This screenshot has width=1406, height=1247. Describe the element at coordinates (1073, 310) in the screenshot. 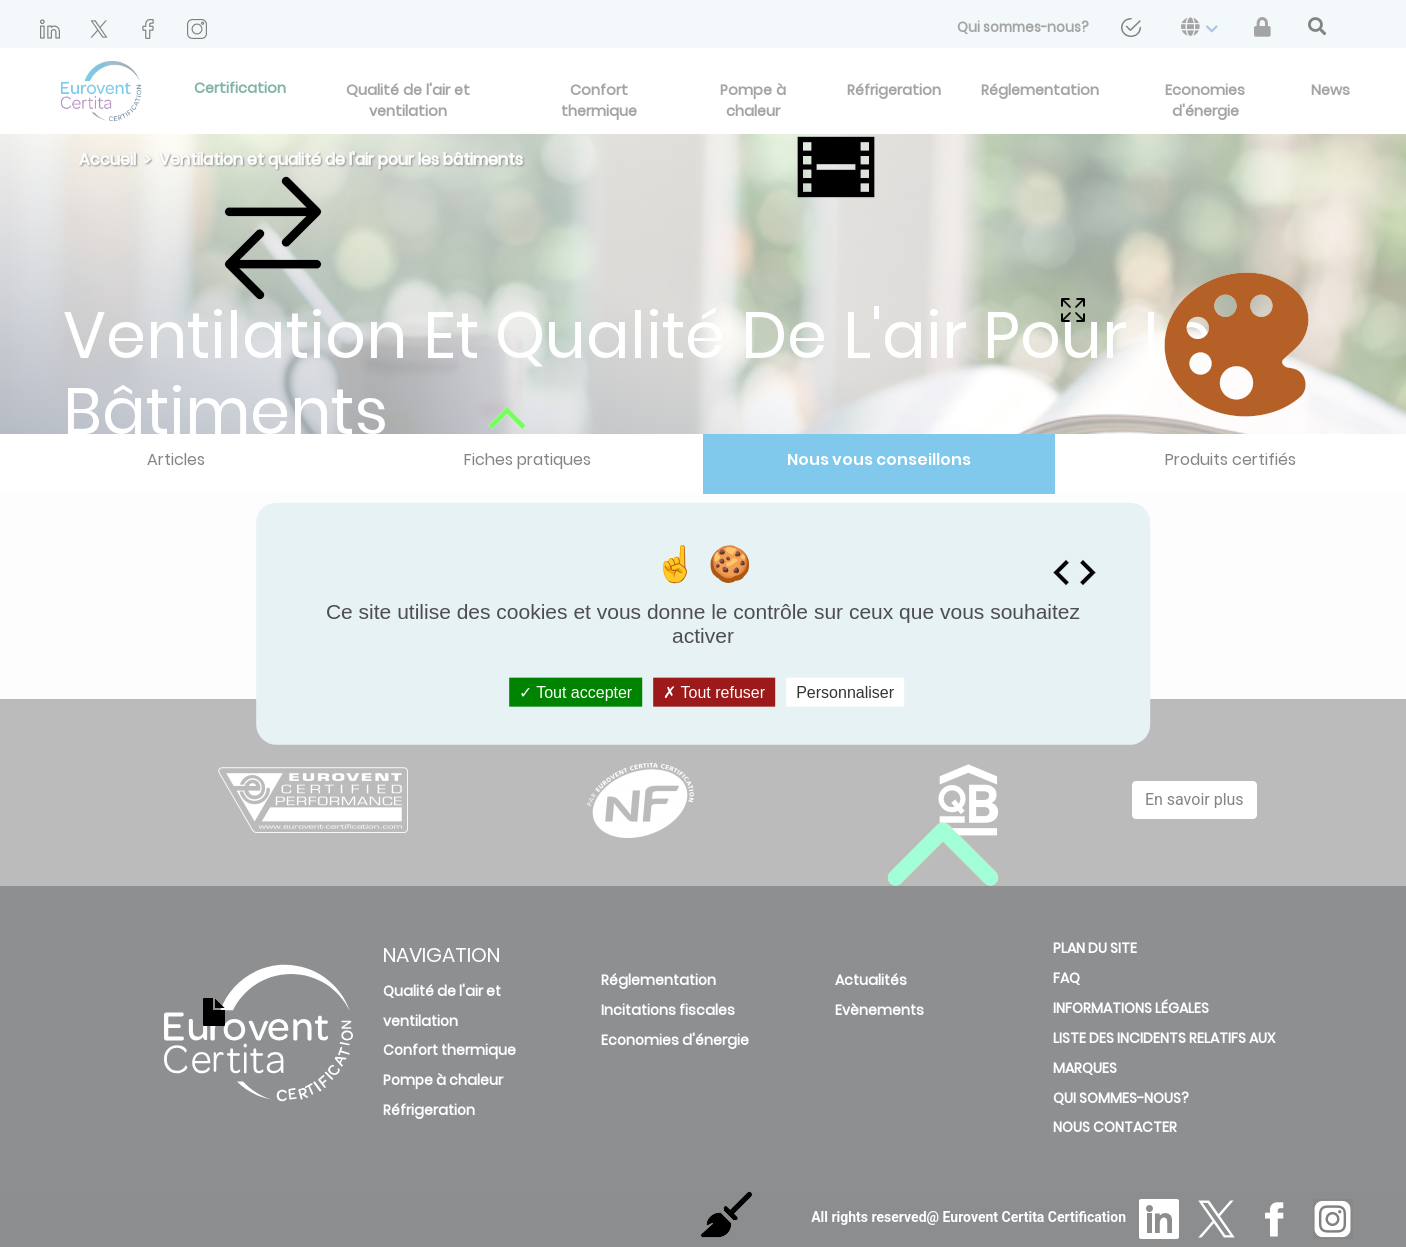

I see `expand to fullscreen mode` at that location.